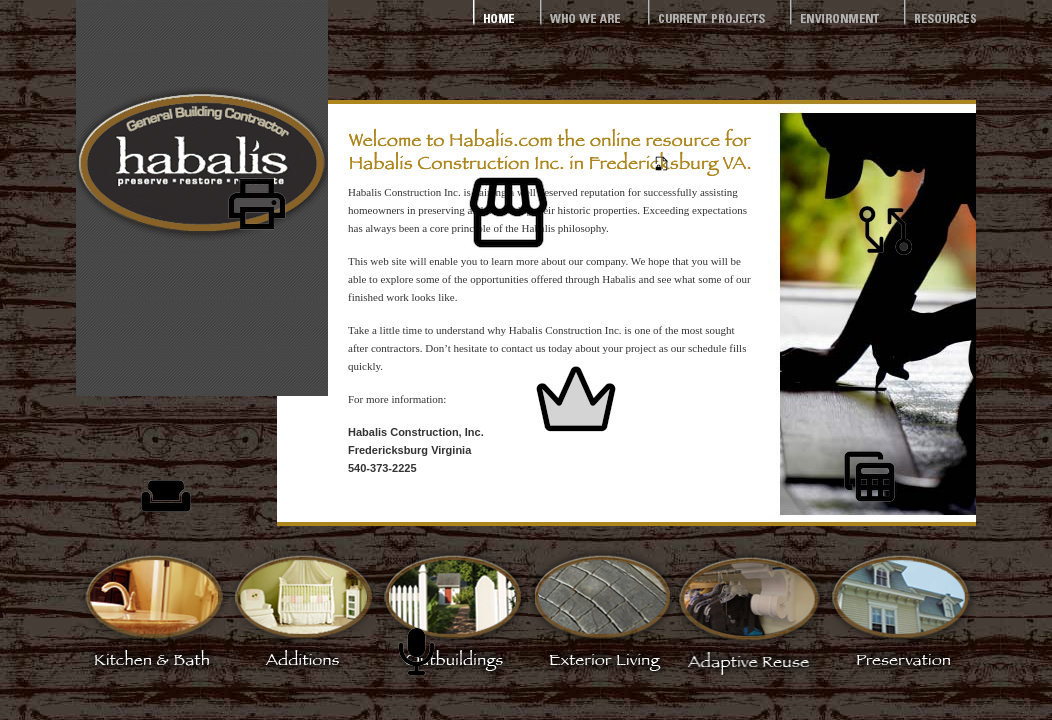 The height and width of the screenshot is (720, 1052). I want to click on indicates premium or pro membership status, so click(576, 403).